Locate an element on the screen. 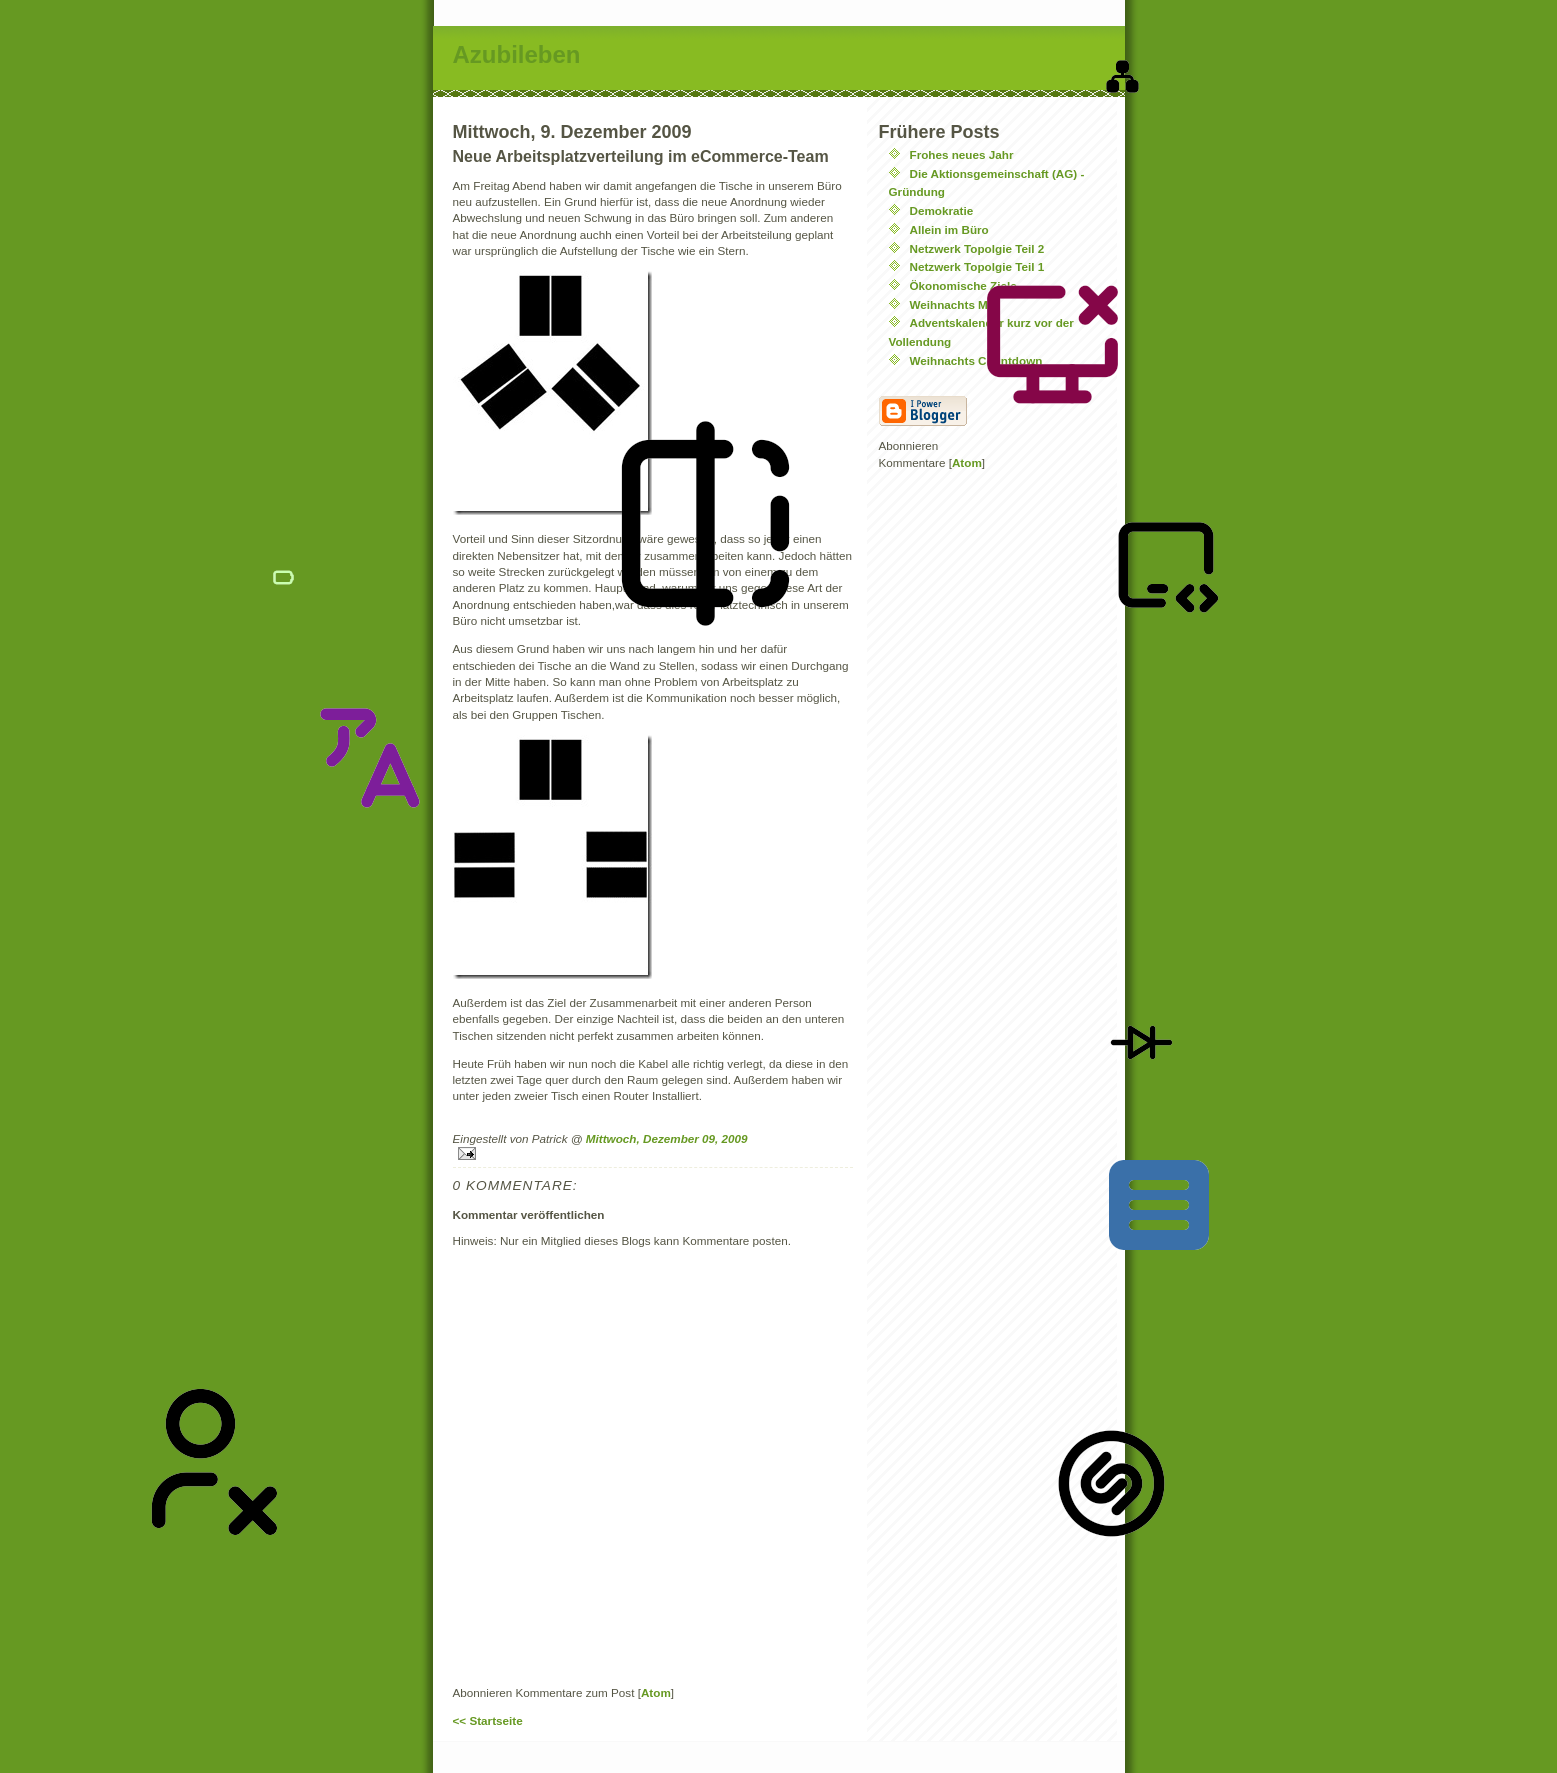 Image resolution: width=1557 pixels, height=1773 pixels. remove a user from a list or group is located at coordinates (200, 1458).